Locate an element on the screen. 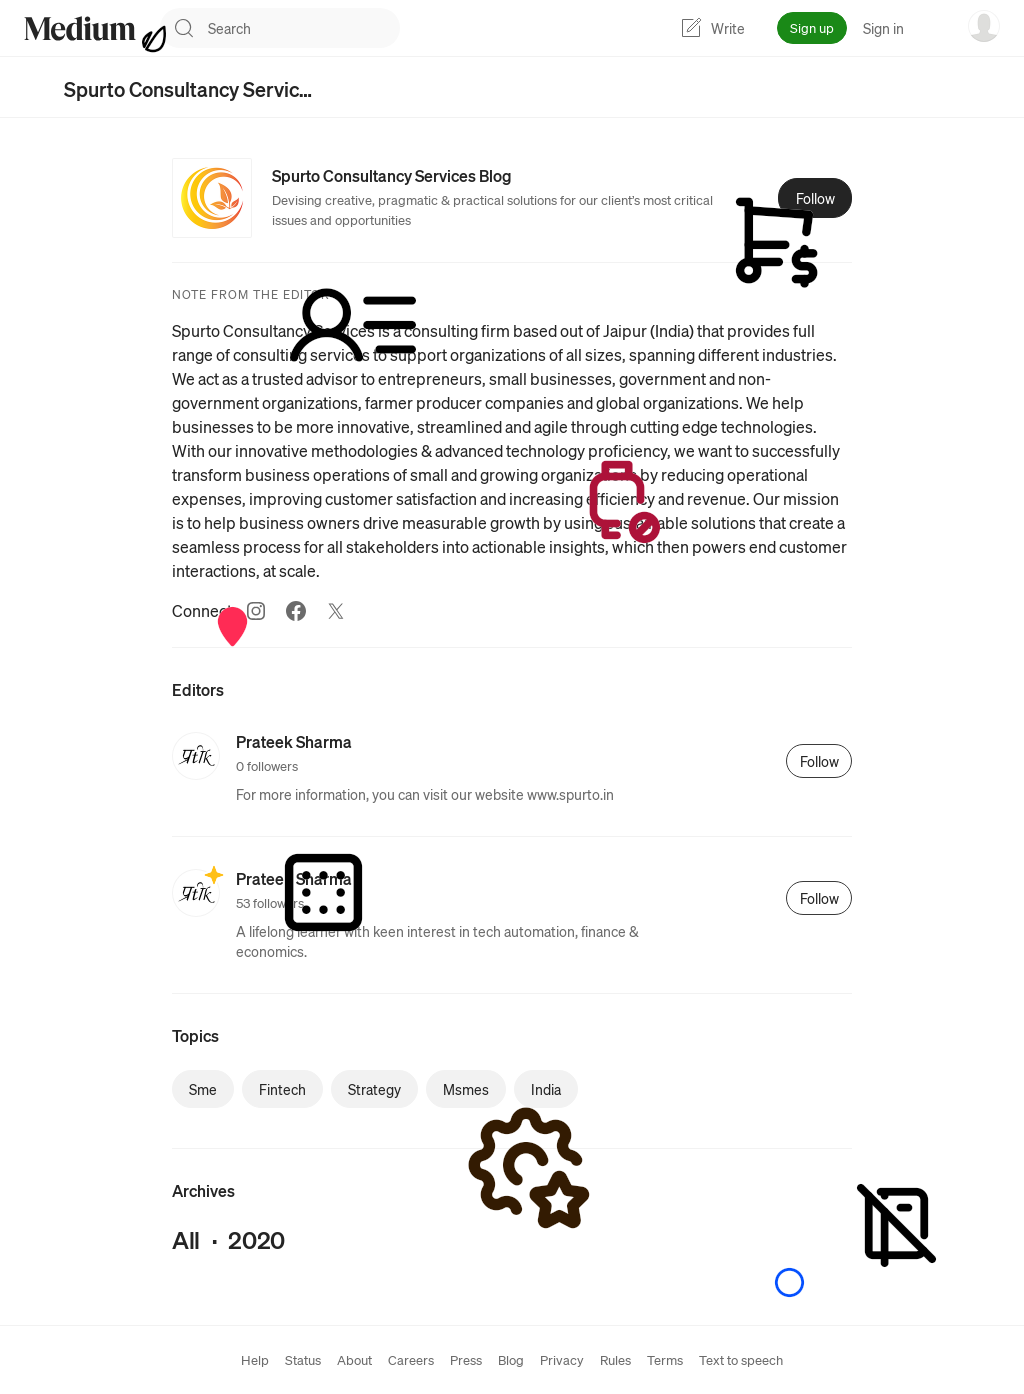 The height and width of the screenshot is (1394, 1024). unselected radio button option is located at coordinates (789, 1282).